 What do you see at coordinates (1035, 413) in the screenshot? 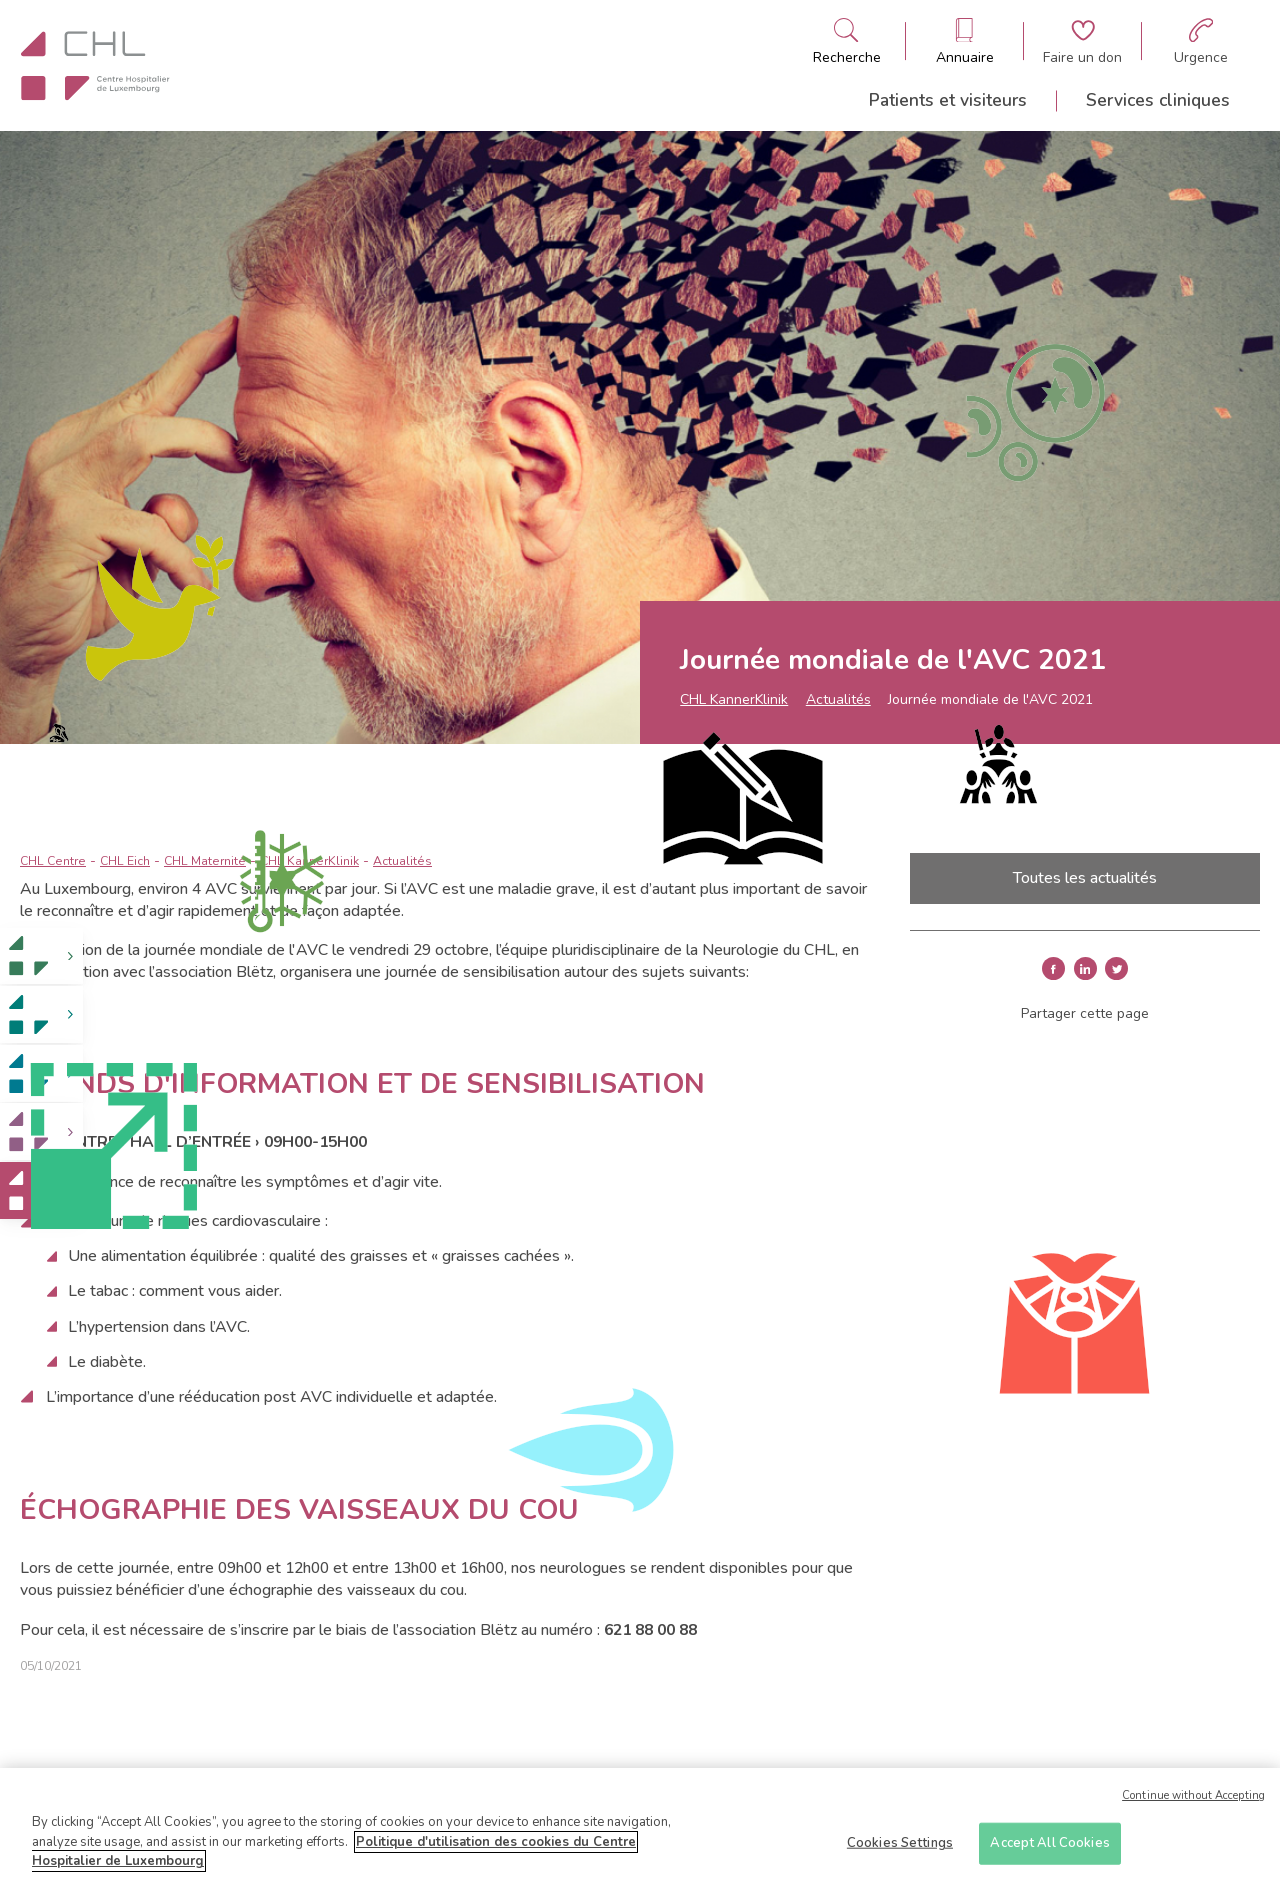
I see `dragon ball collectible items in a game interface` at bounding box center [1035, 413].